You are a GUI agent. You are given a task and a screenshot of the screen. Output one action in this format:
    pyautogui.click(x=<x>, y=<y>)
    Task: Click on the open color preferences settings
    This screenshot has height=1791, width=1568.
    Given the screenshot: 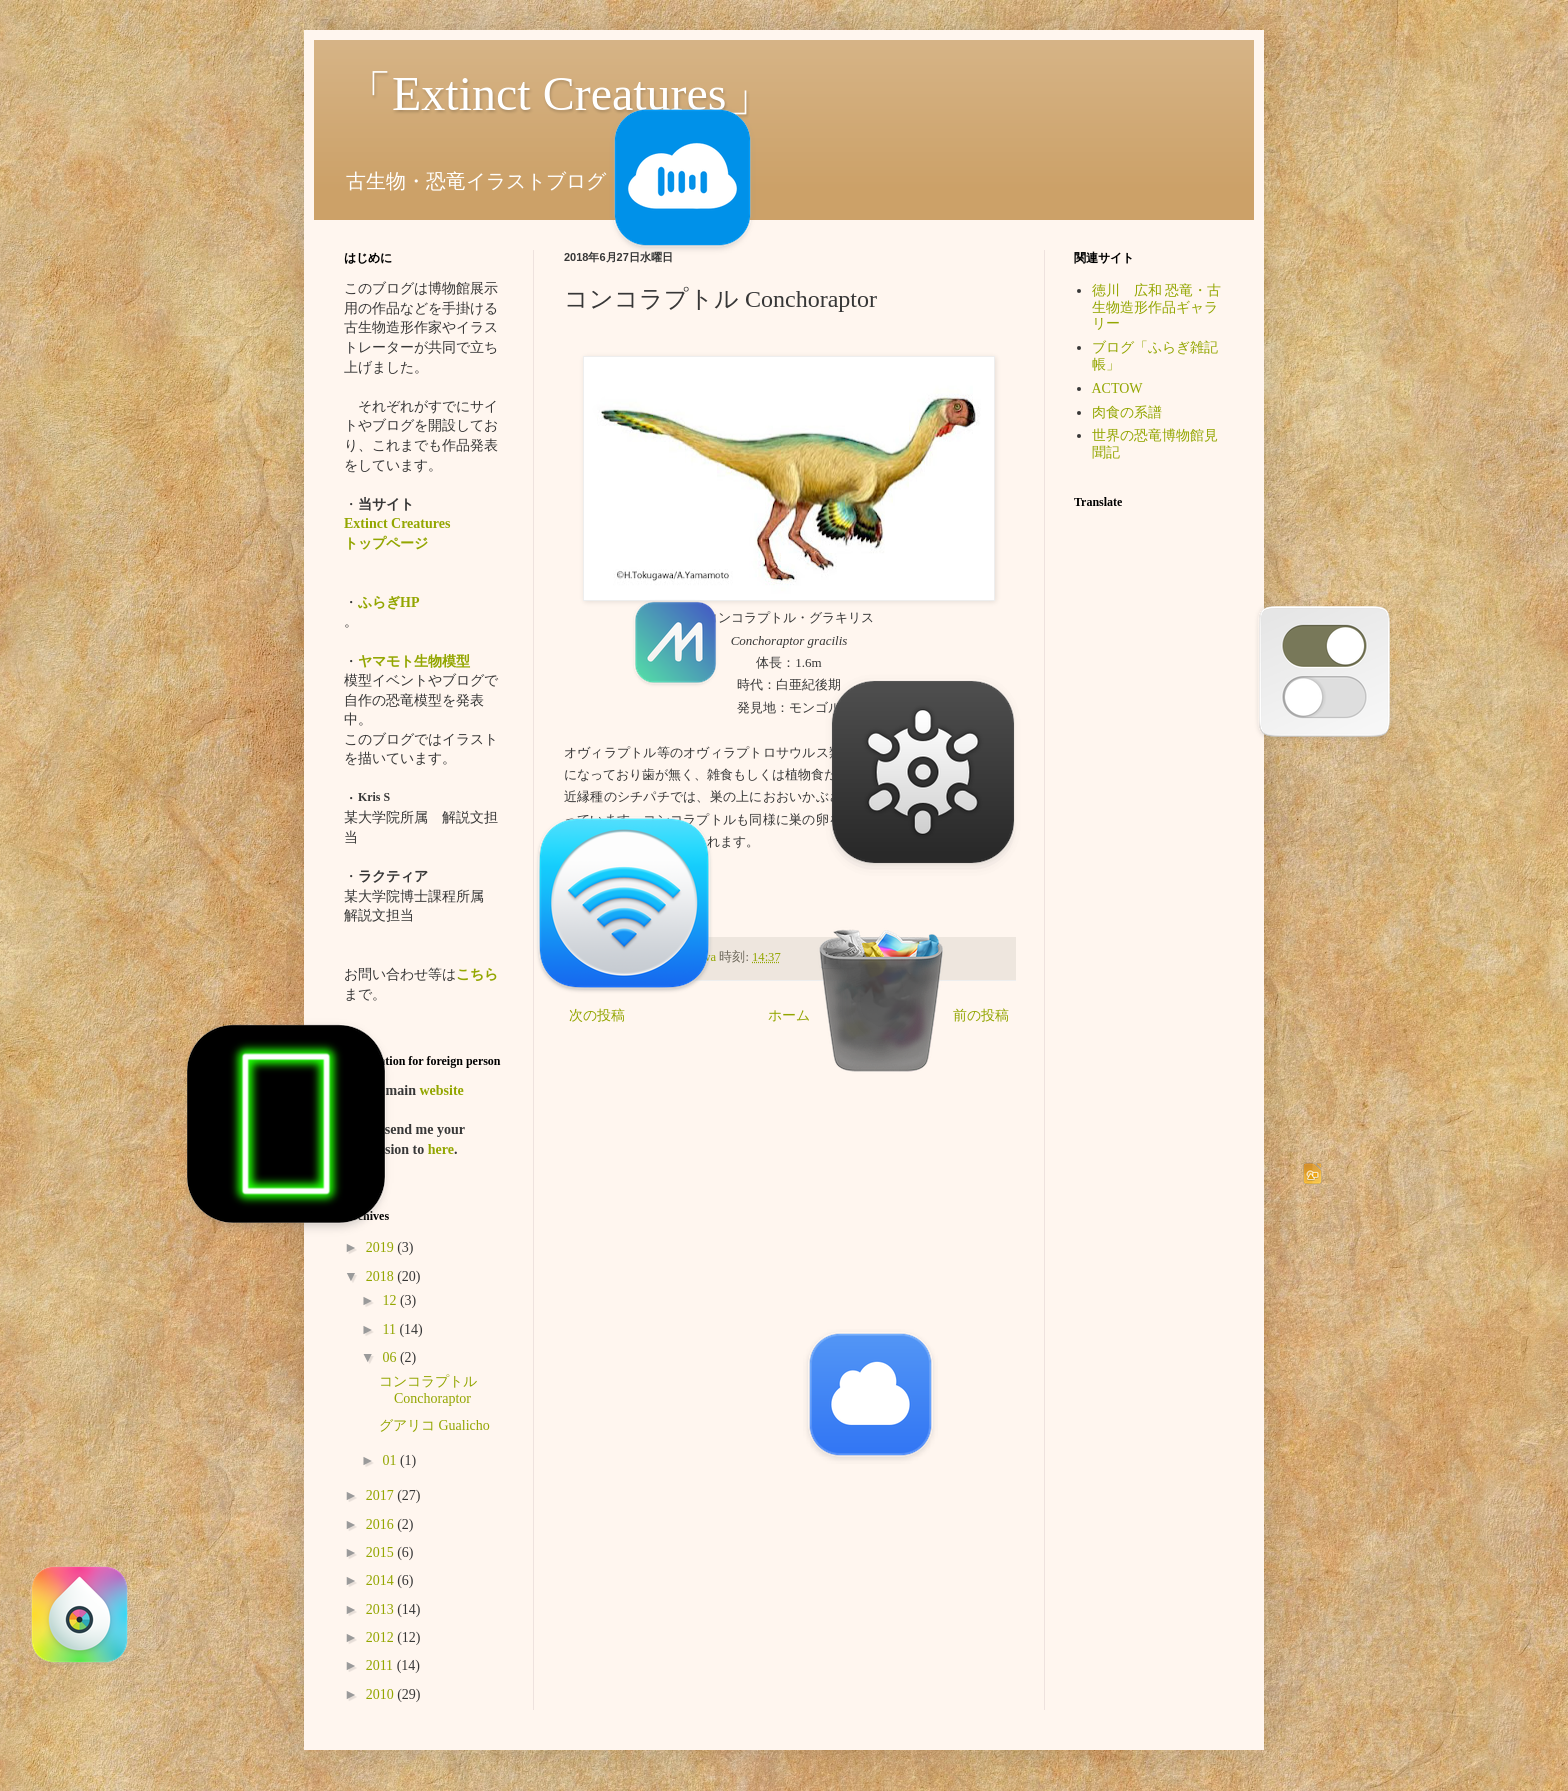 What is the action you would take?
    pyautogui.click(x=79, y=1614)
    